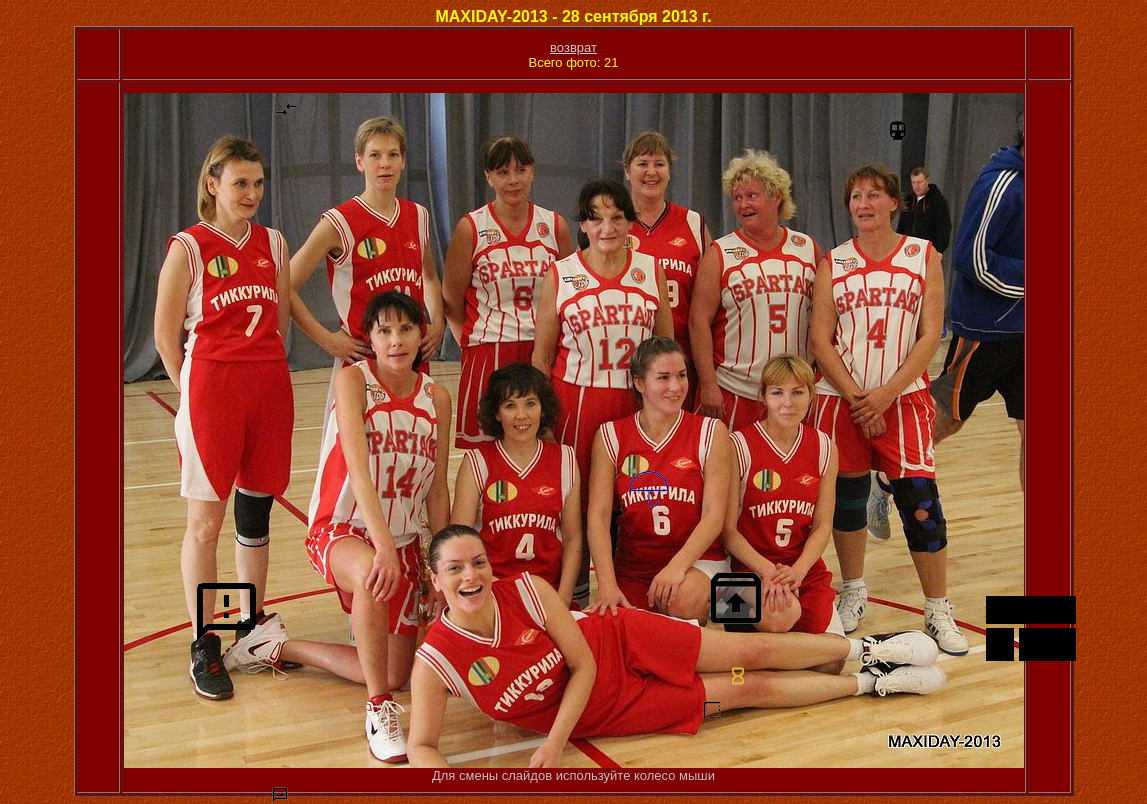 This screenshot has width=1147, height=804. What do you see at coordinates (736, 598) in the screenshot?
I see `restore item from archive` at bounding box center [736, 598].